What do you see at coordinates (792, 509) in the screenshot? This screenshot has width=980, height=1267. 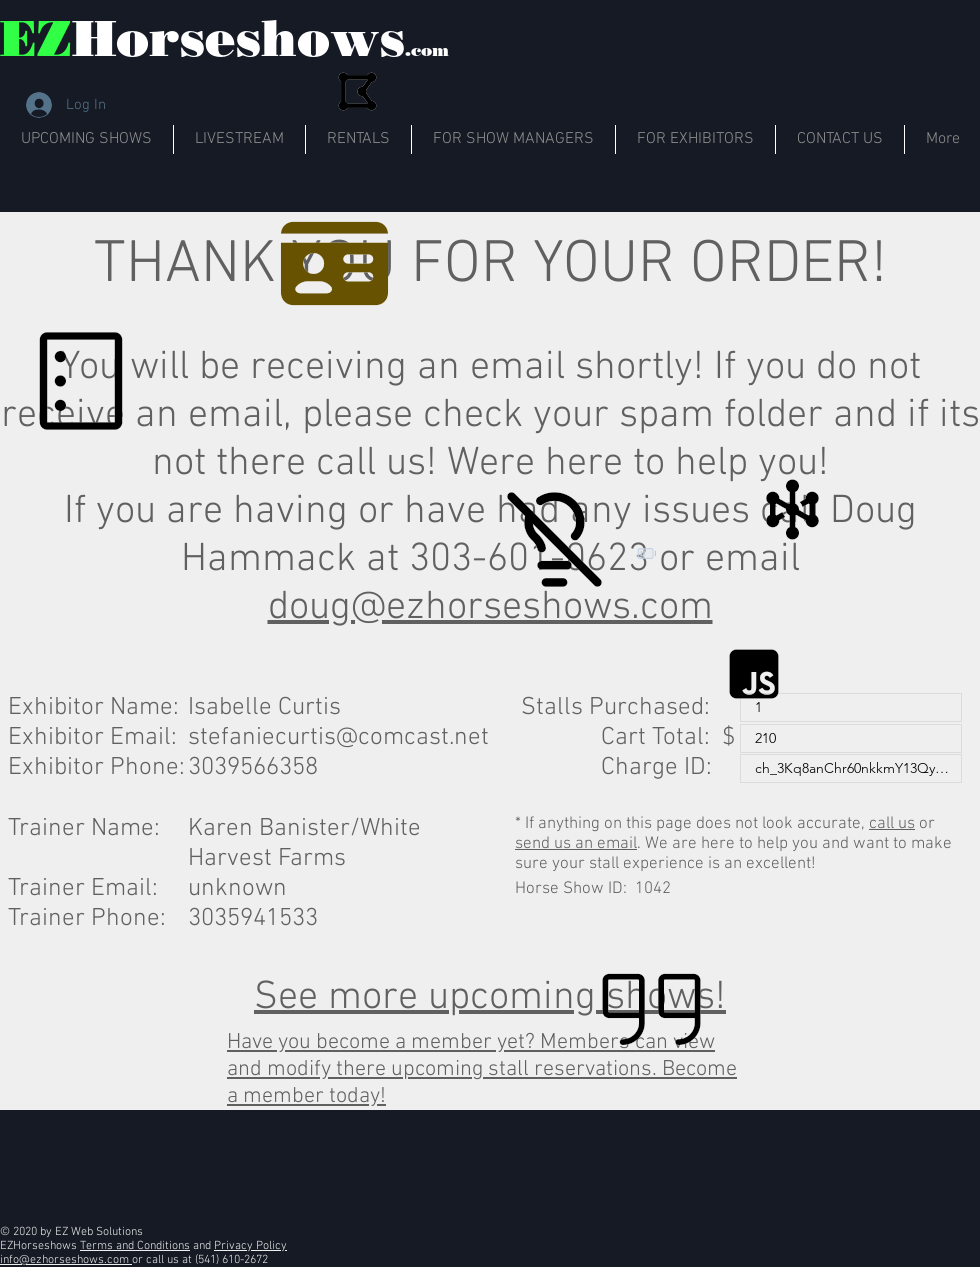 I see `access network or node connections` at bounding box center [792, 509].